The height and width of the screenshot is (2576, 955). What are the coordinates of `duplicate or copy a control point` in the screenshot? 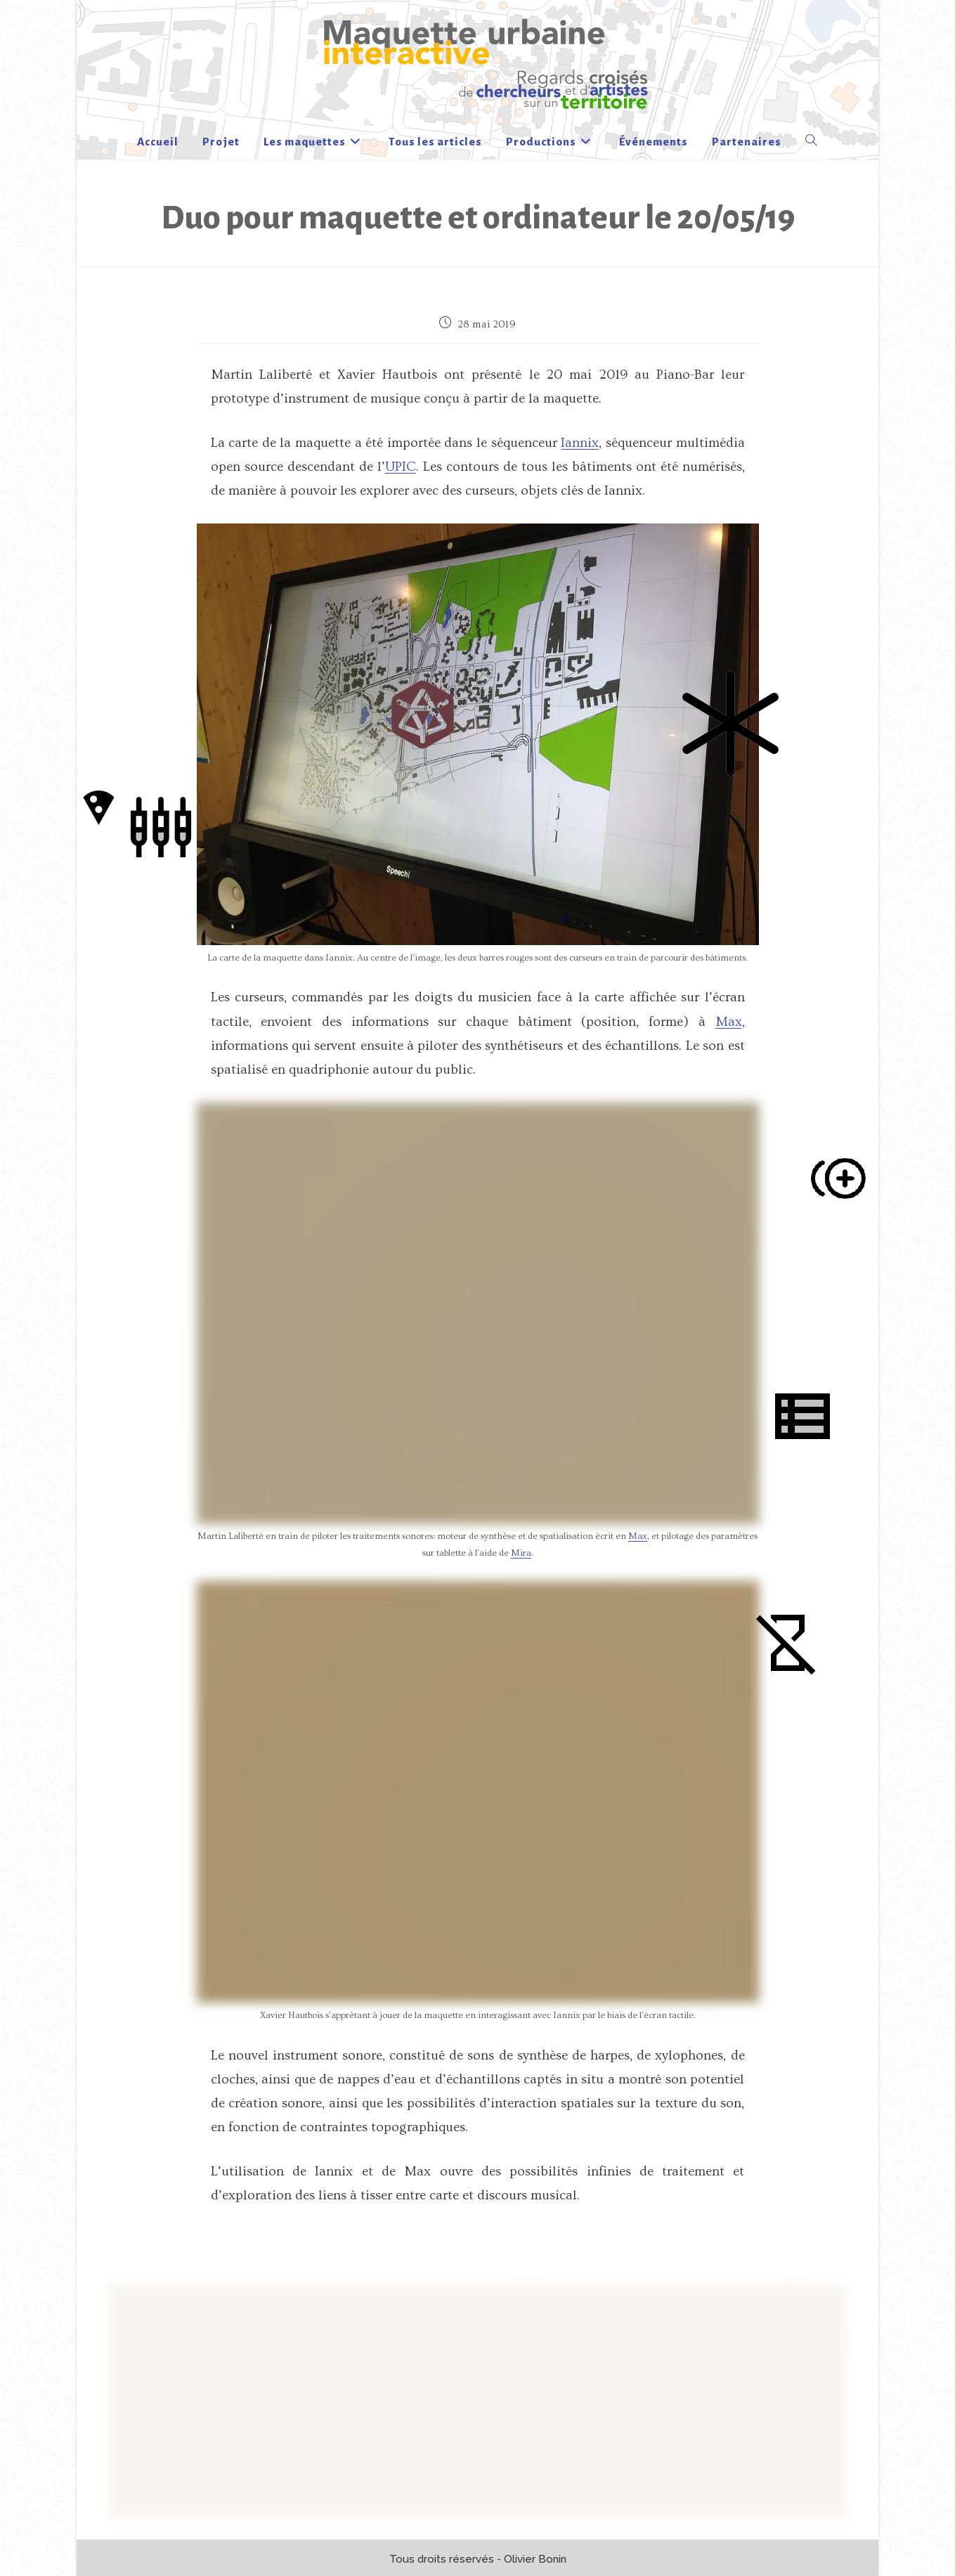 It's located at (838, 1178).